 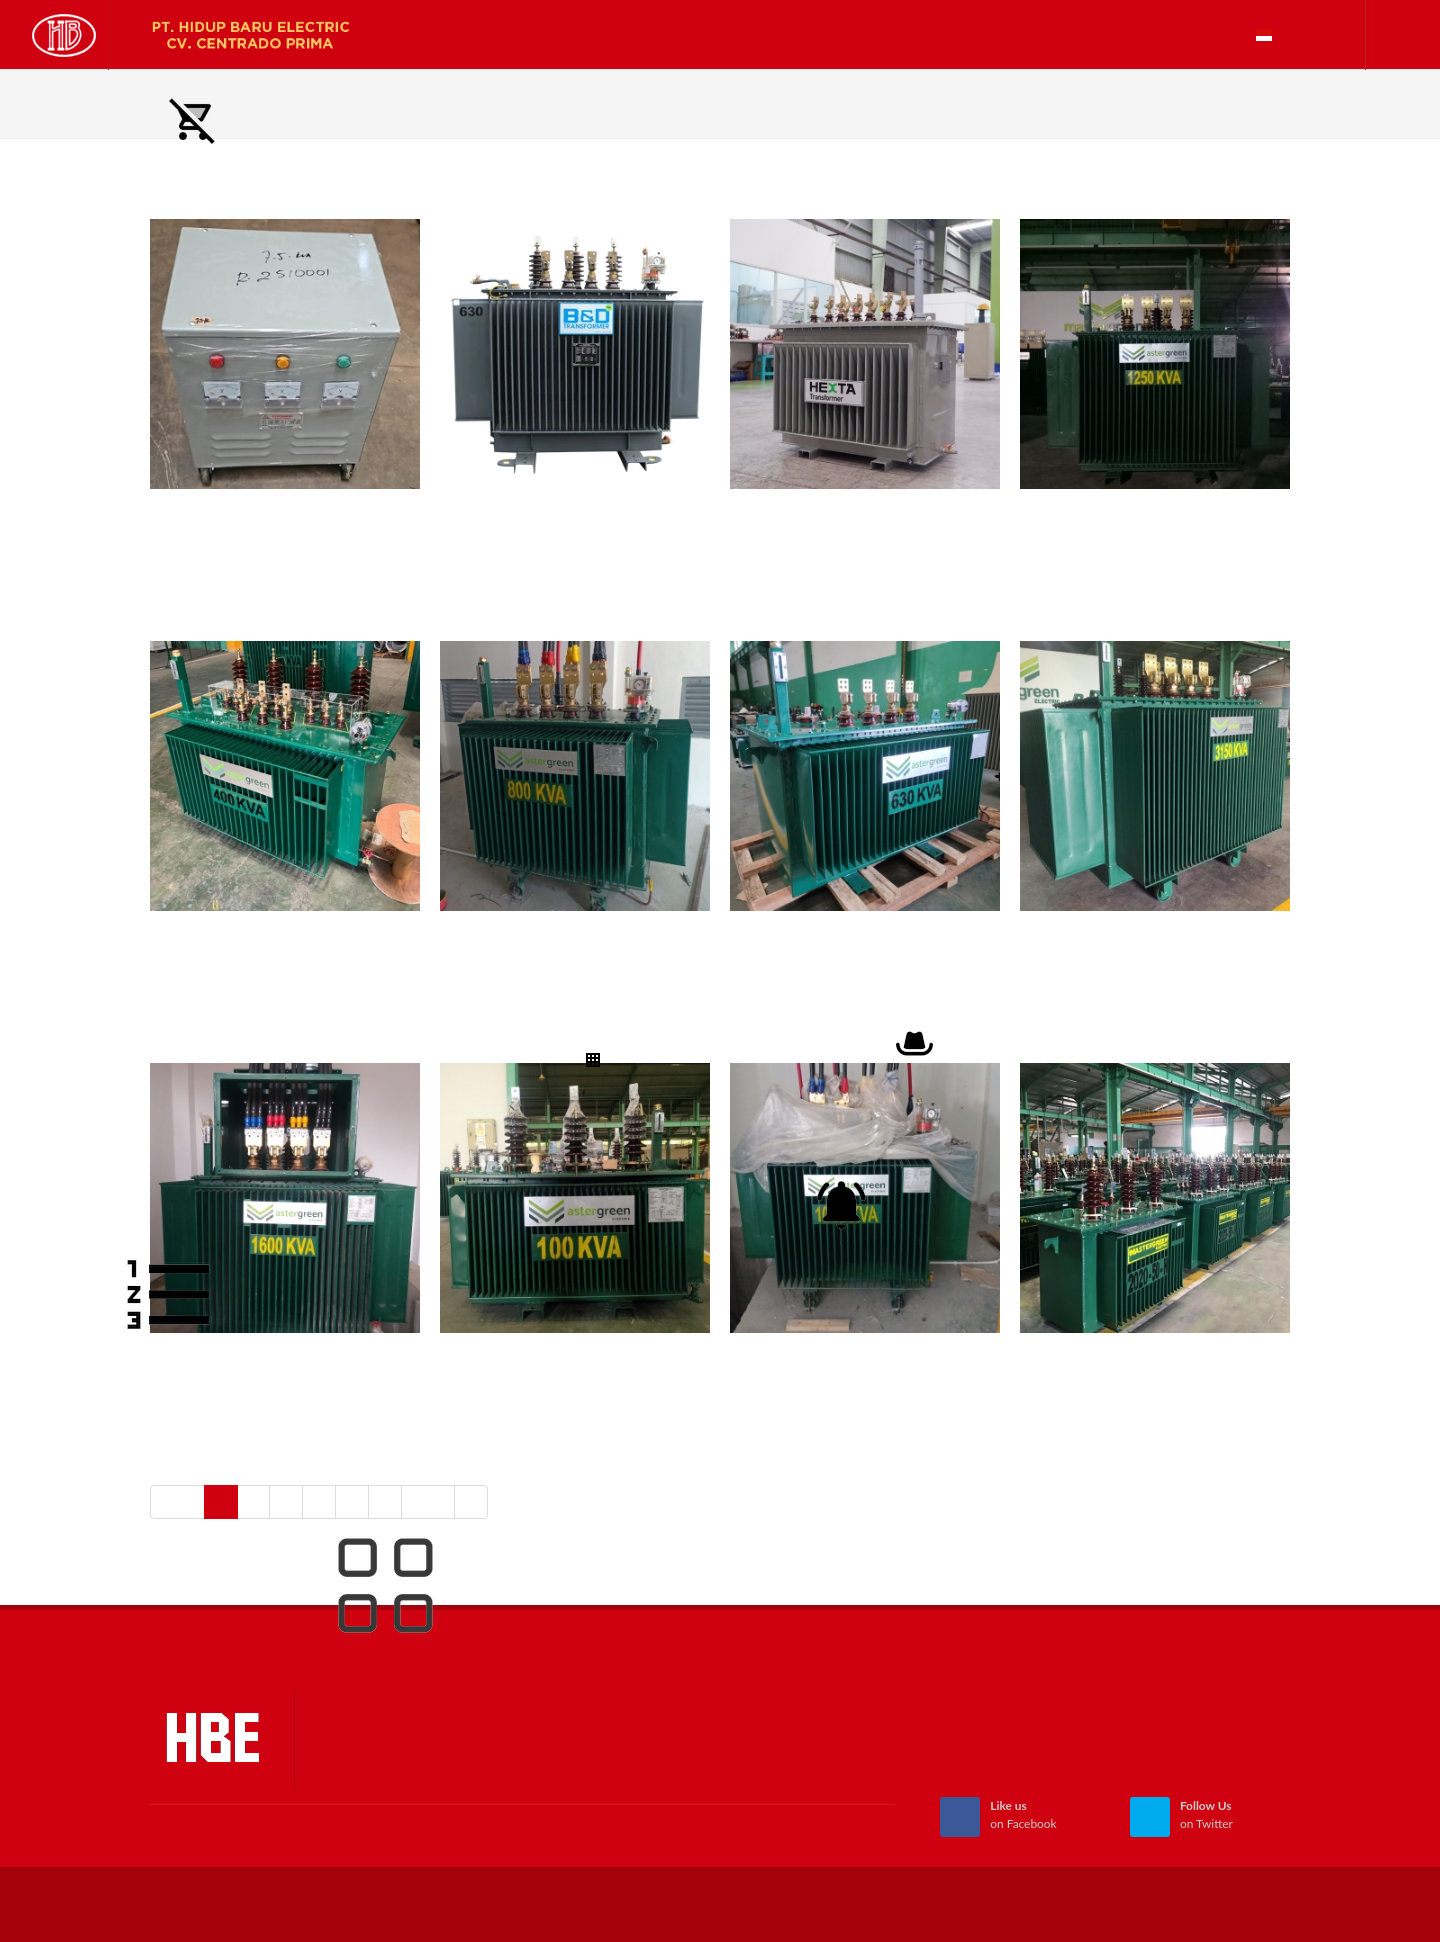 I want to click on view all applications, so click(x=385, y=1585).